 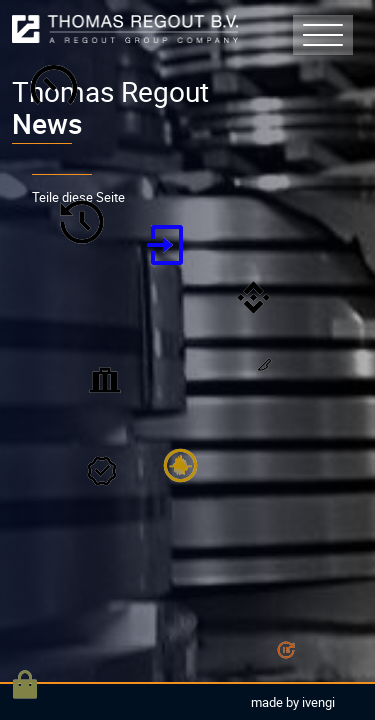 What do you see at coordinates (102, 471) in the screenshot?
I see `indicates a verified account or profile` at bounding box center [102, 471].